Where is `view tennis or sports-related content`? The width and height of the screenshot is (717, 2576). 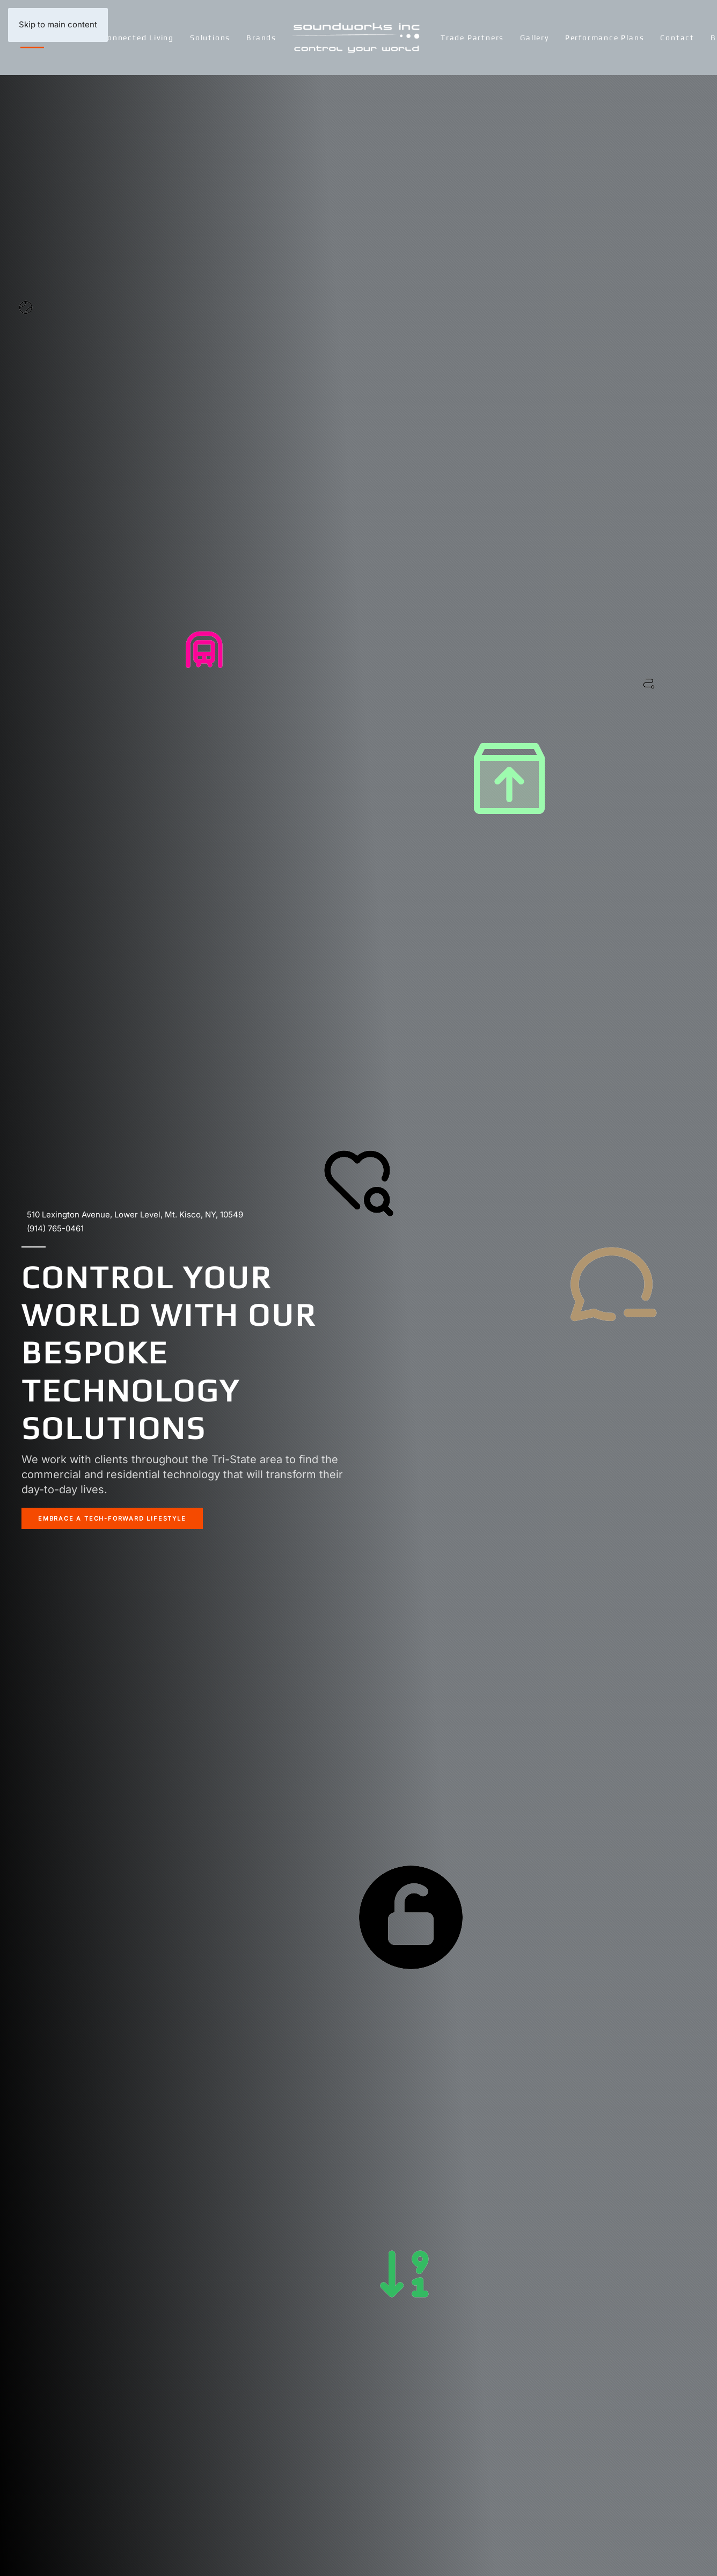
view tennis or sports-related content is located at coordinates (26, 307).